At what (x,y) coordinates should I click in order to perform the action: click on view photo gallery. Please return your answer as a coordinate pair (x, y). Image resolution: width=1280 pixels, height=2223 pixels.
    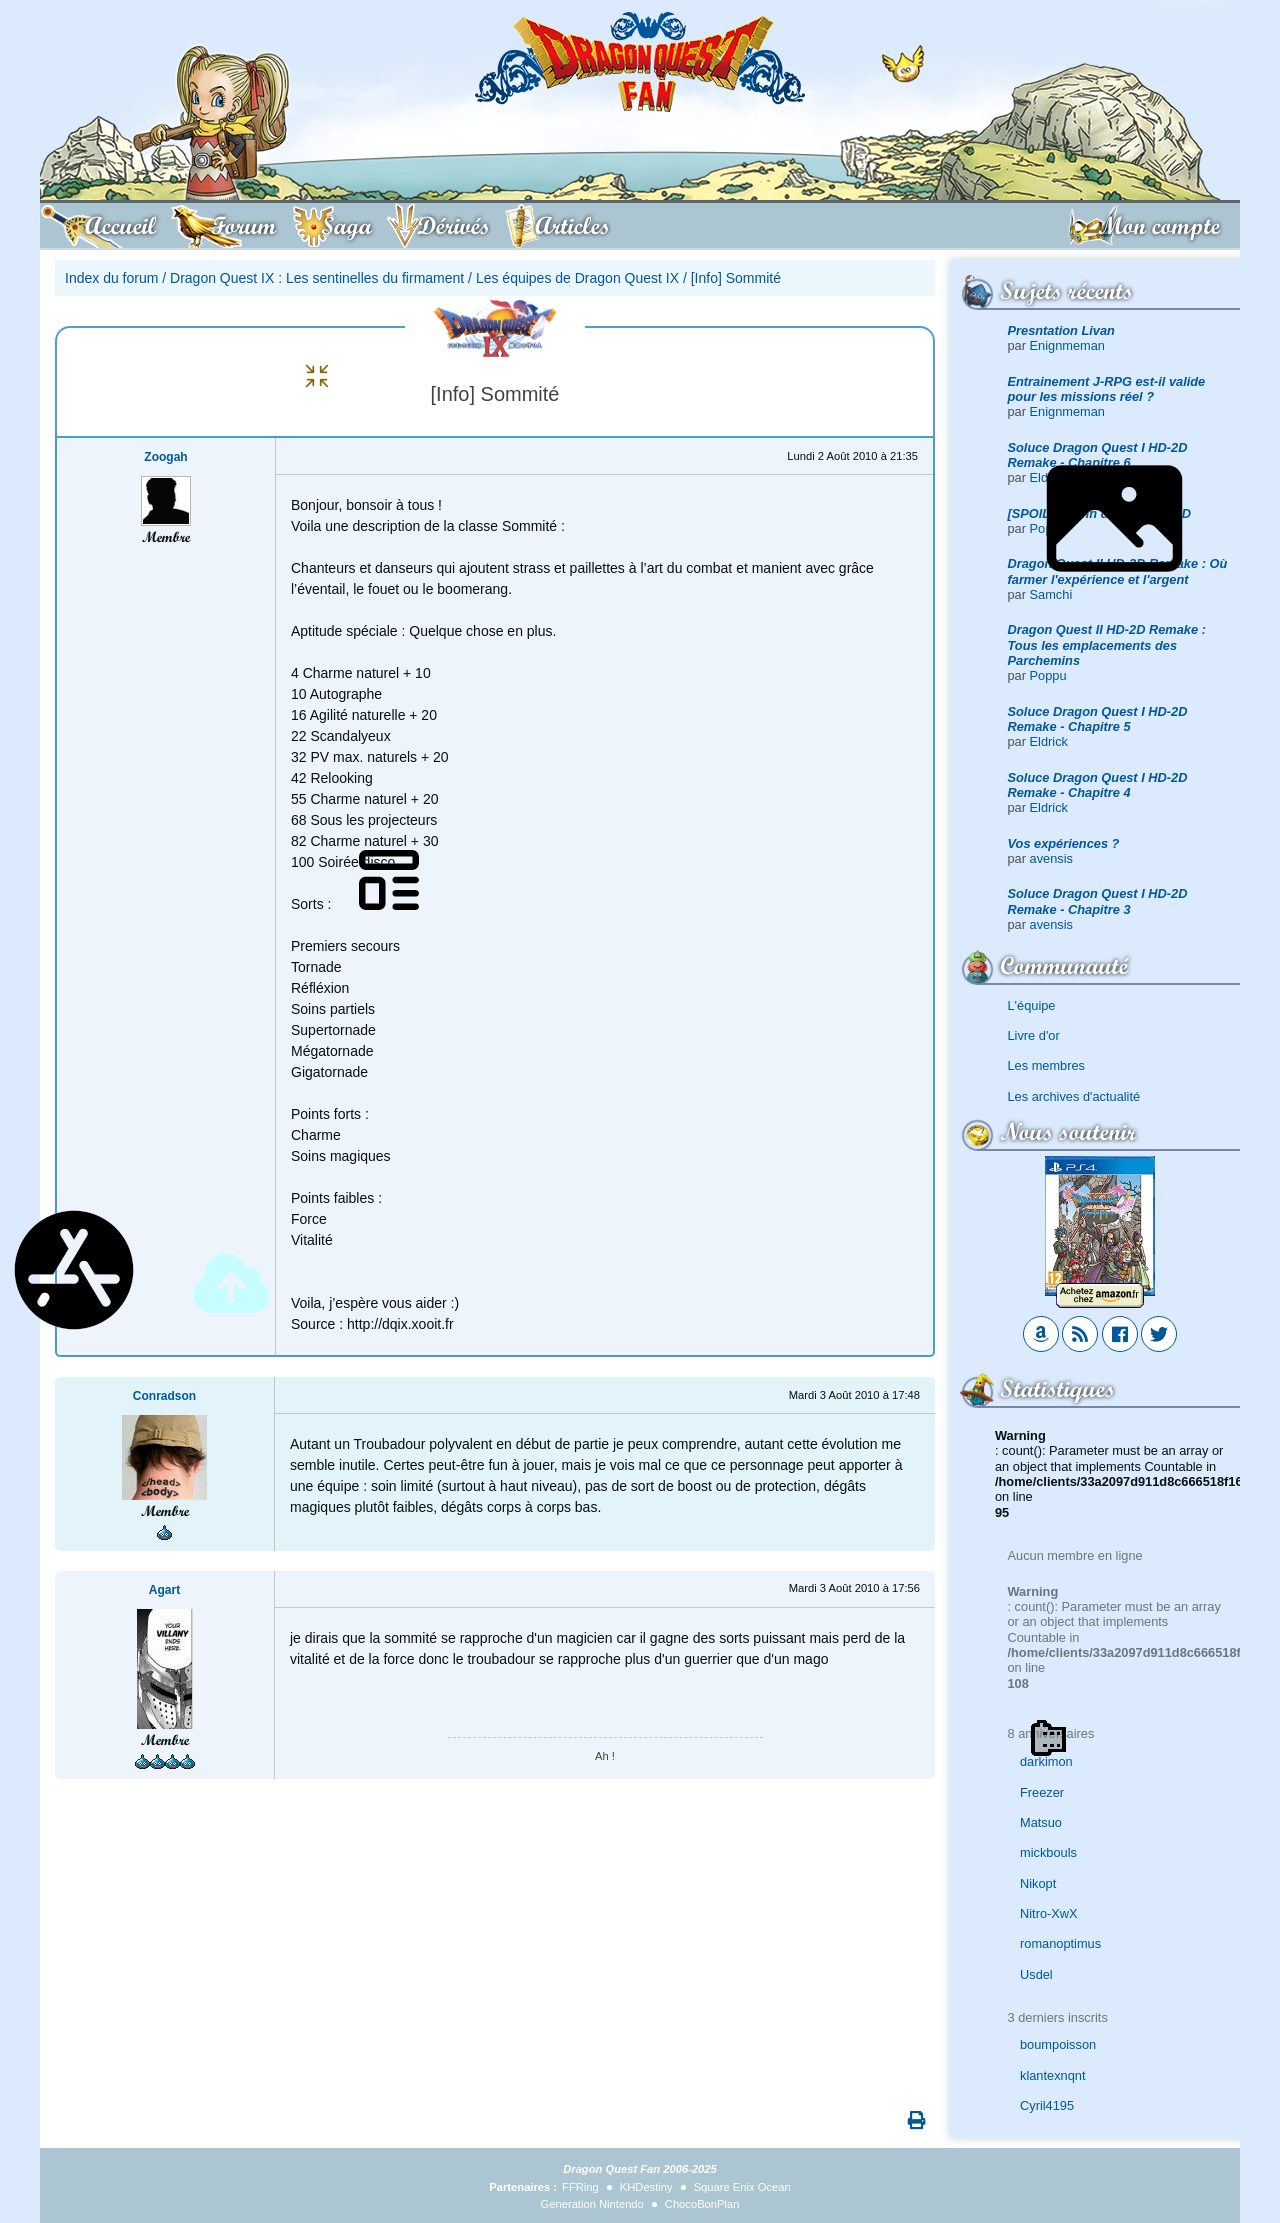
    Looking at the image, I should click on (1114, 518).